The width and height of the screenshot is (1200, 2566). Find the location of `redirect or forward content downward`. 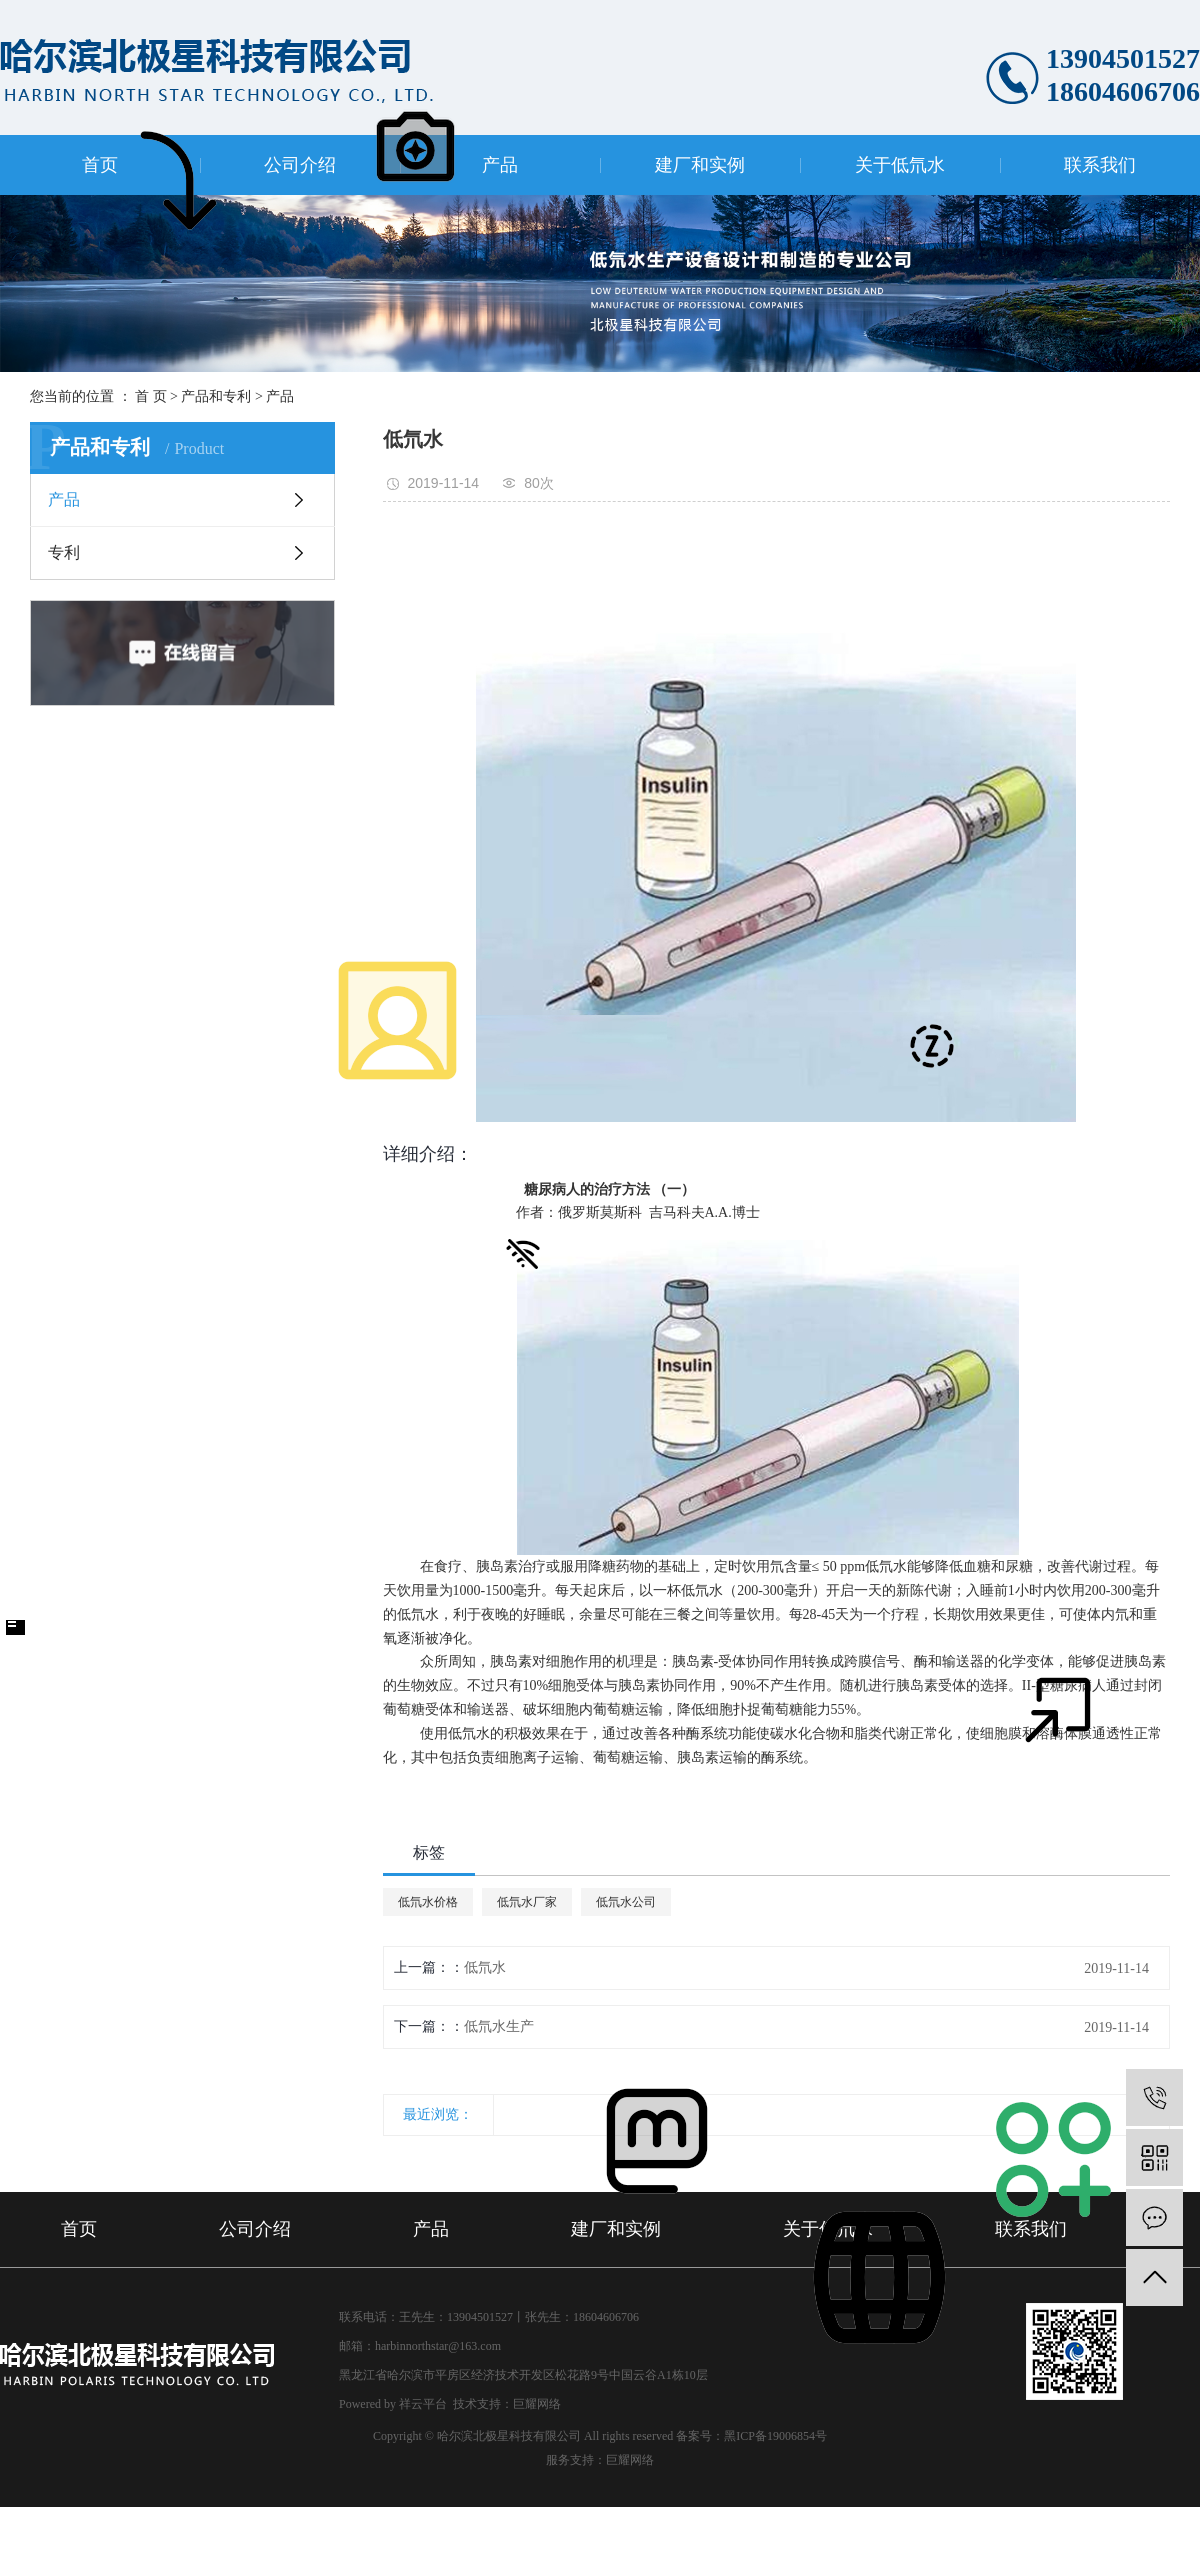

redirect or forward content downward is located at coordinates (178, 180).